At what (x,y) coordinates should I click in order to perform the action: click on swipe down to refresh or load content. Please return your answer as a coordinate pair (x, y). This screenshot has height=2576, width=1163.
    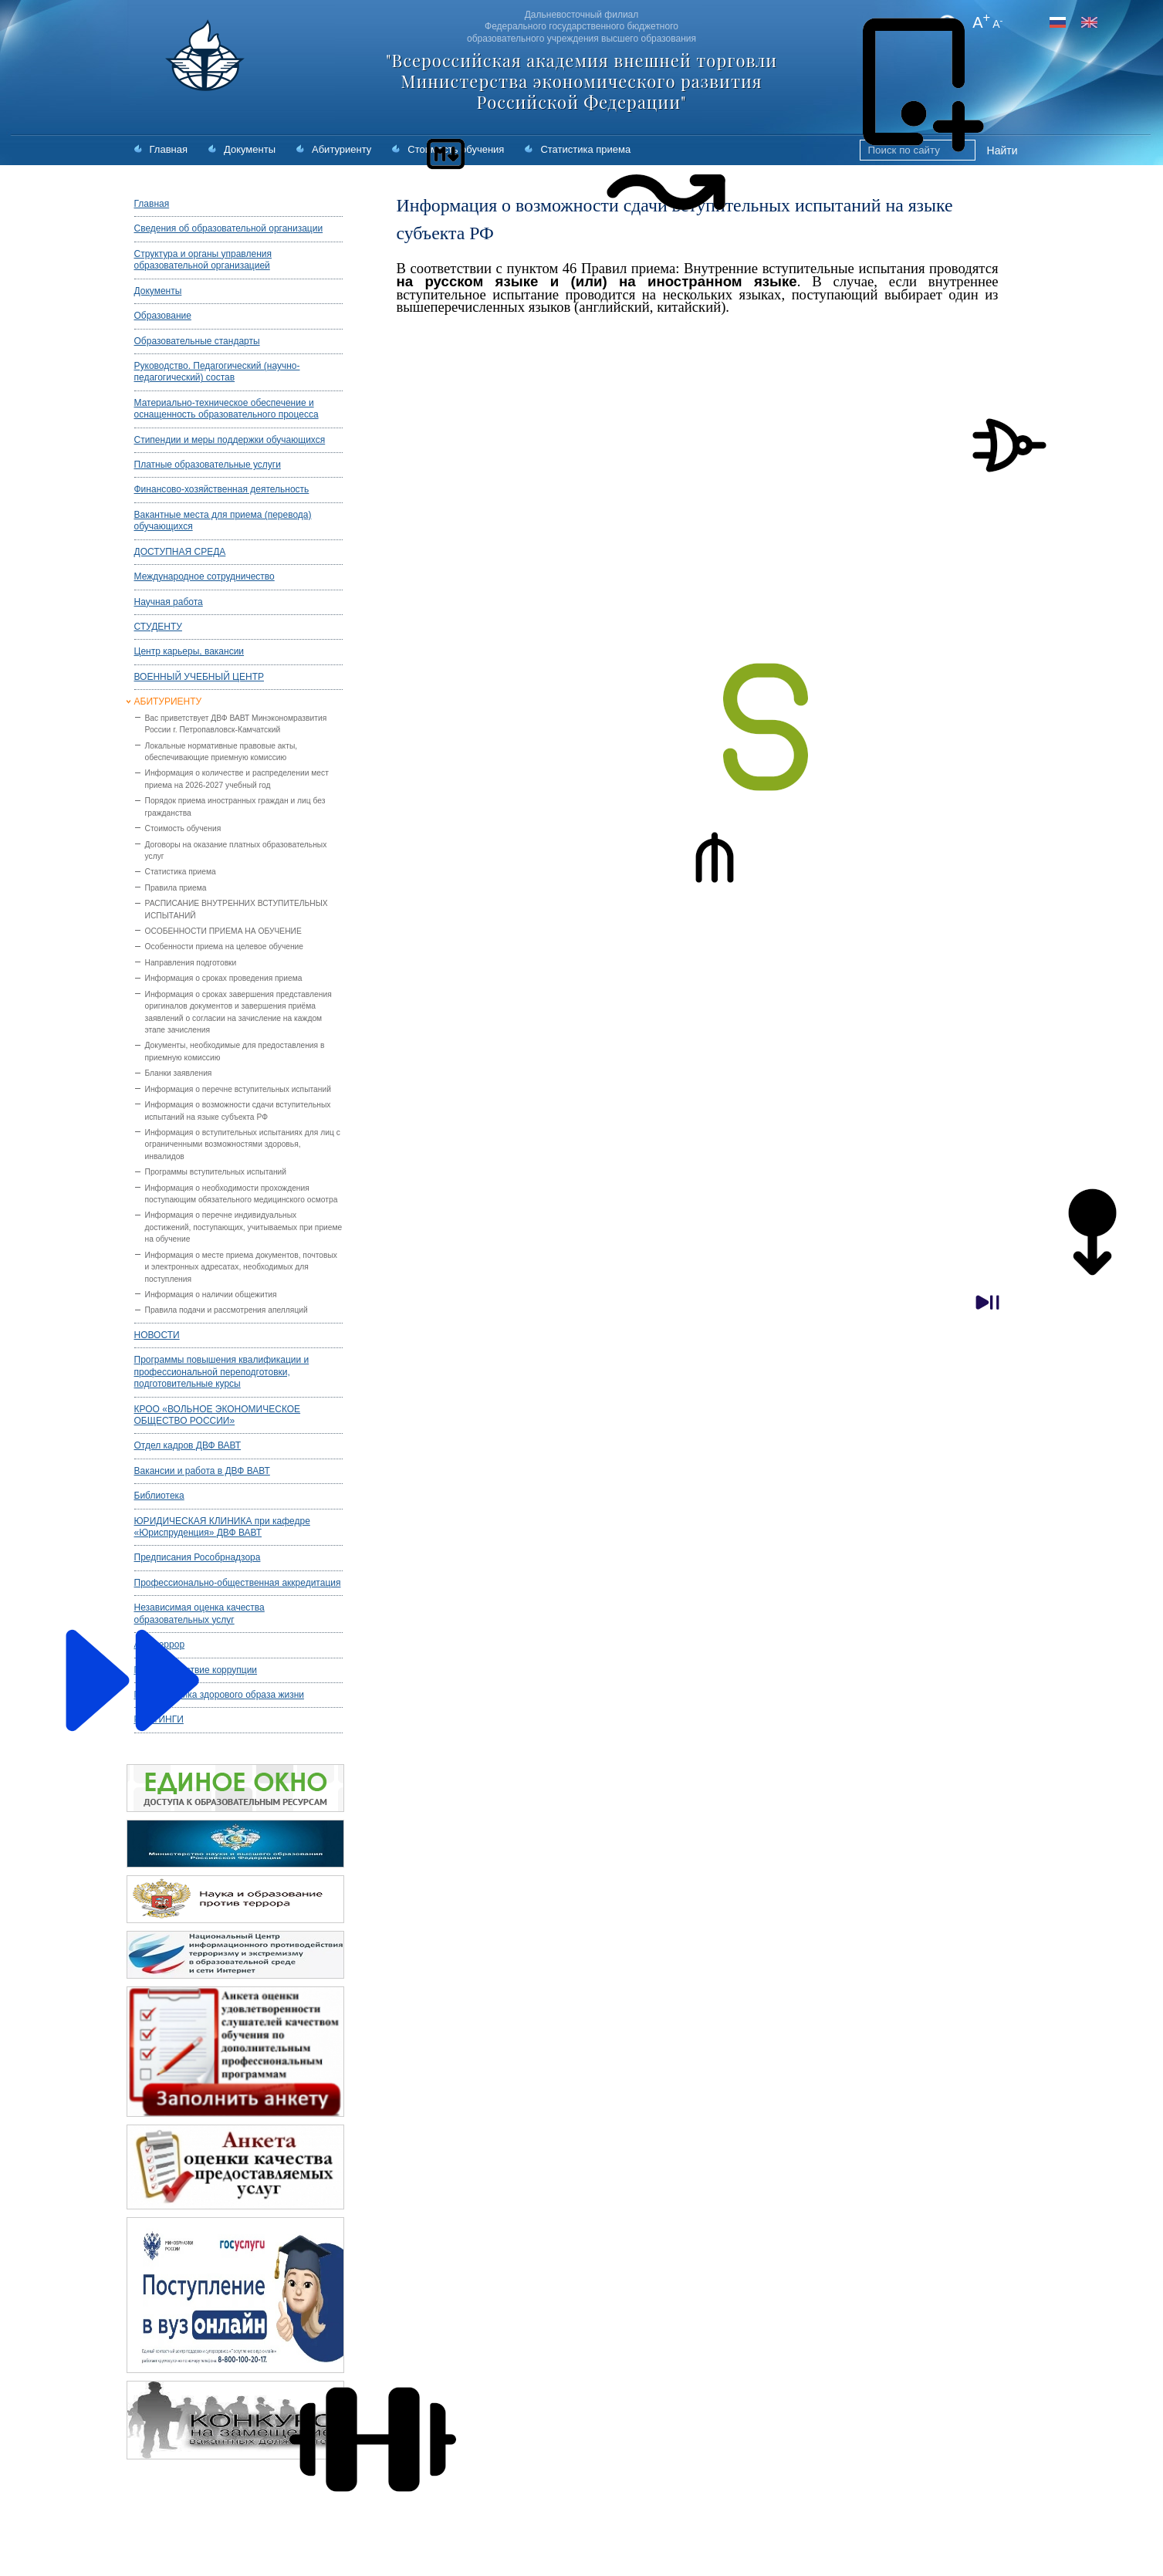
    Looking at the image, I should click on (1092, 1232).